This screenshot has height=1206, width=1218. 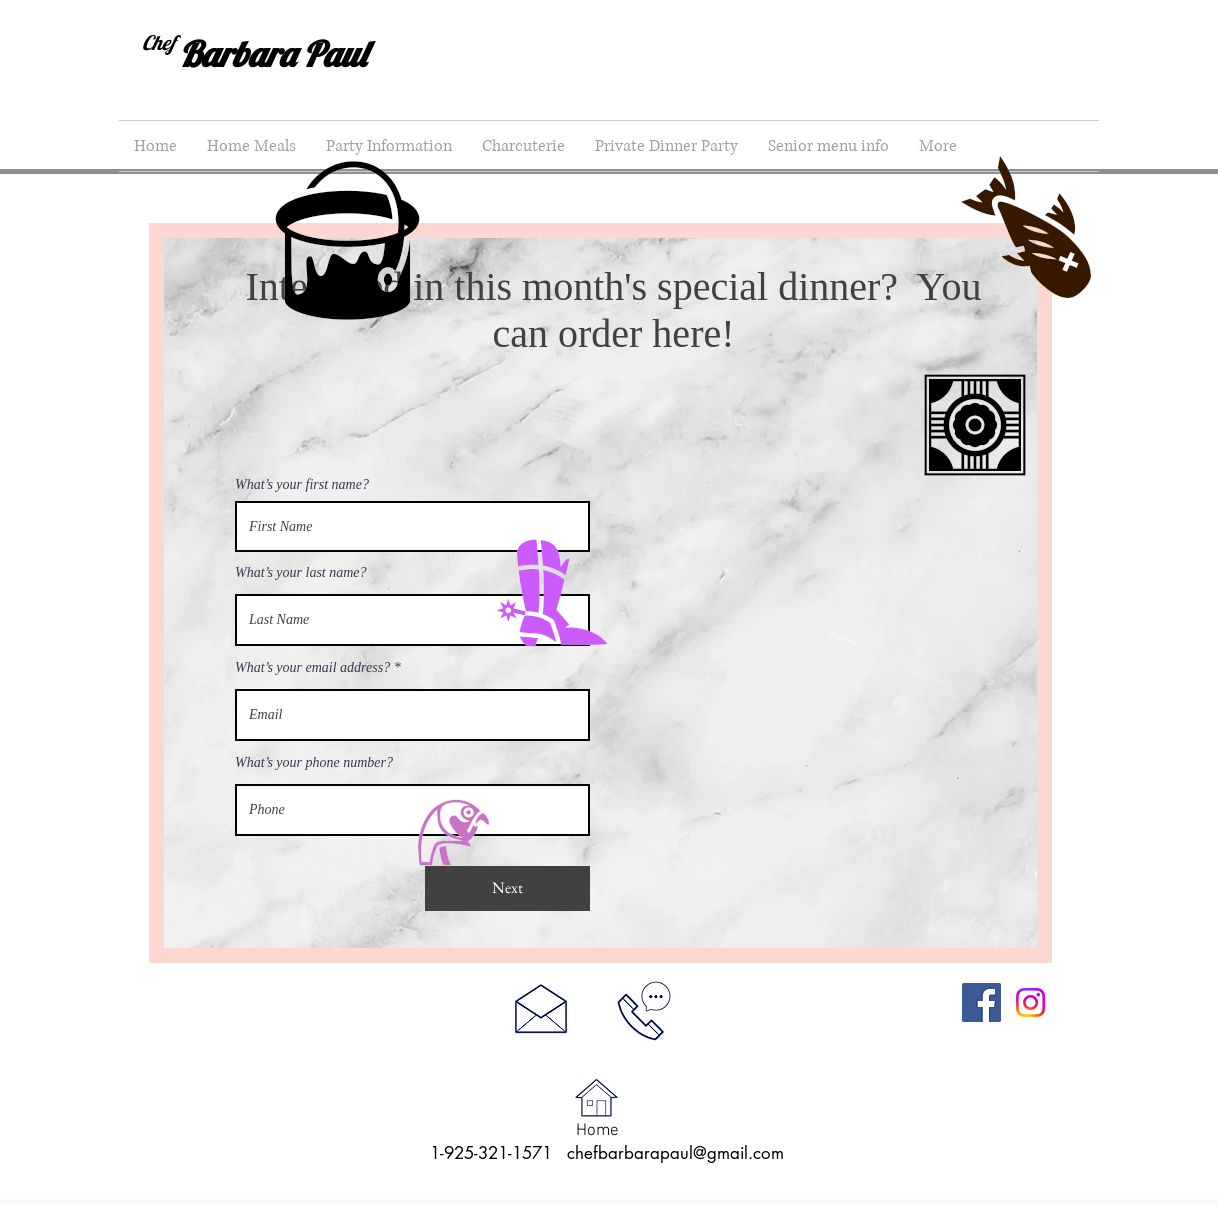 I want to click on decorative tile or pattern element, so click(x=975, y=425).